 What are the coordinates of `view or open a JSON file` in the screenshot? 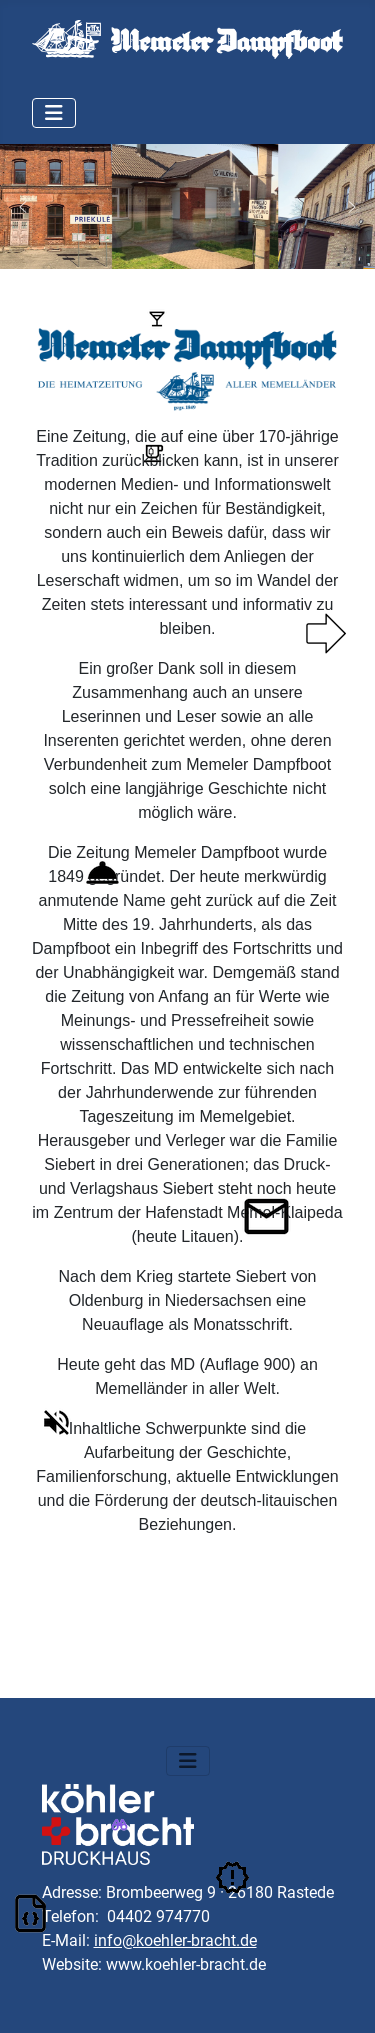 It's located at (30, 1913).